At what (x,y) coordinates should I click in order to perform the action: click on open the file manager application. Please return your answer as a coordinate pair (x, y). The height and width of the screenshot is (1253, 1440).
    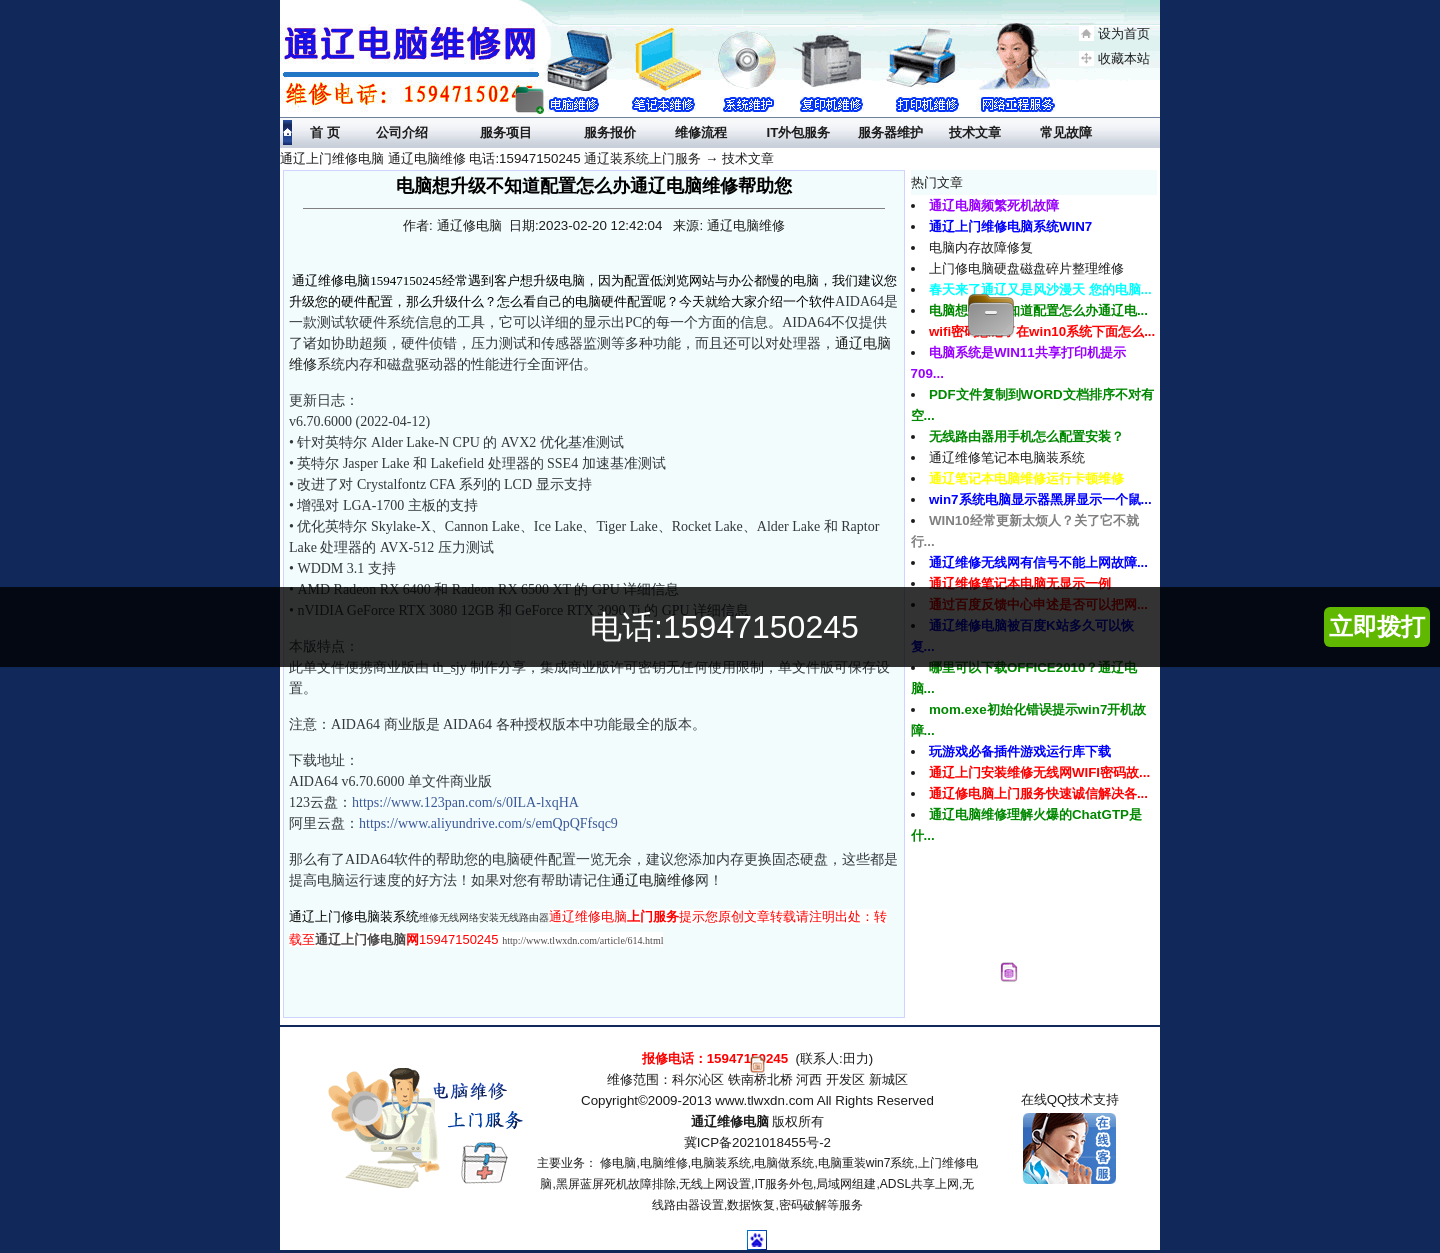
    Looking at the image, I should click on (991, 315).